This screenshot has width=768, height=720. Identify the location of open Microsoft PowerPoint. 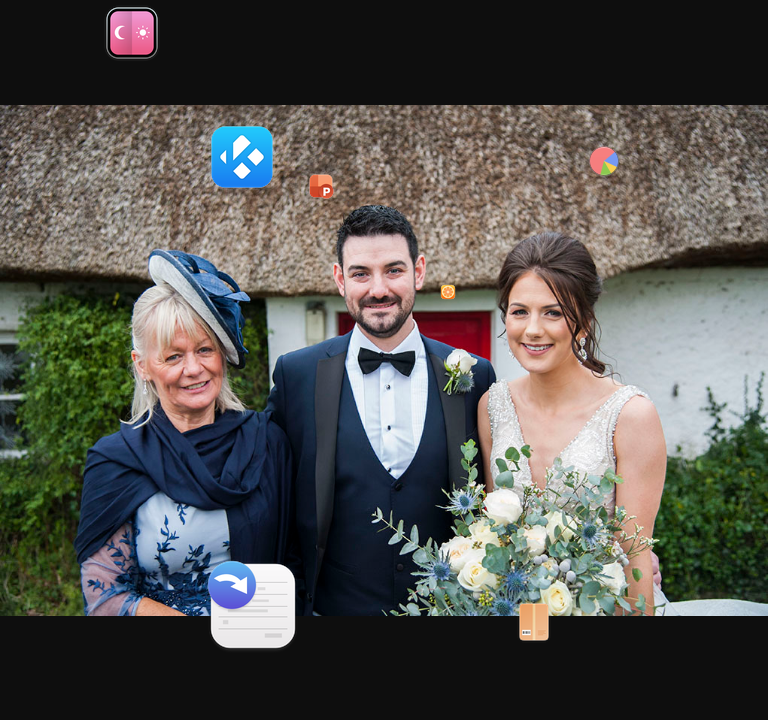
(321, 186).